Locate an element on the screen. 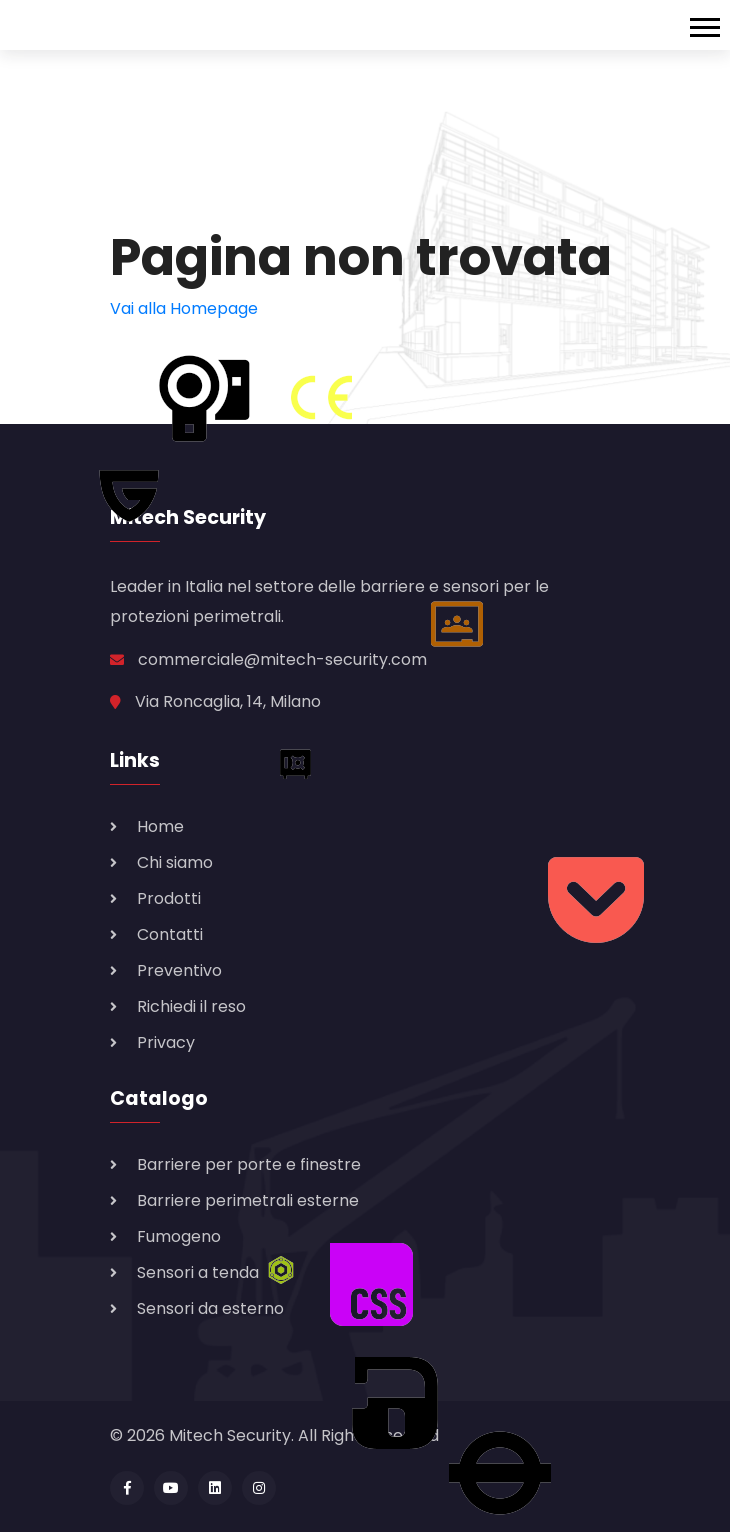 Image resolution: width=730 pixels, height=1532 pixels. open Google Classroom app is located at coordinates (457, 624).